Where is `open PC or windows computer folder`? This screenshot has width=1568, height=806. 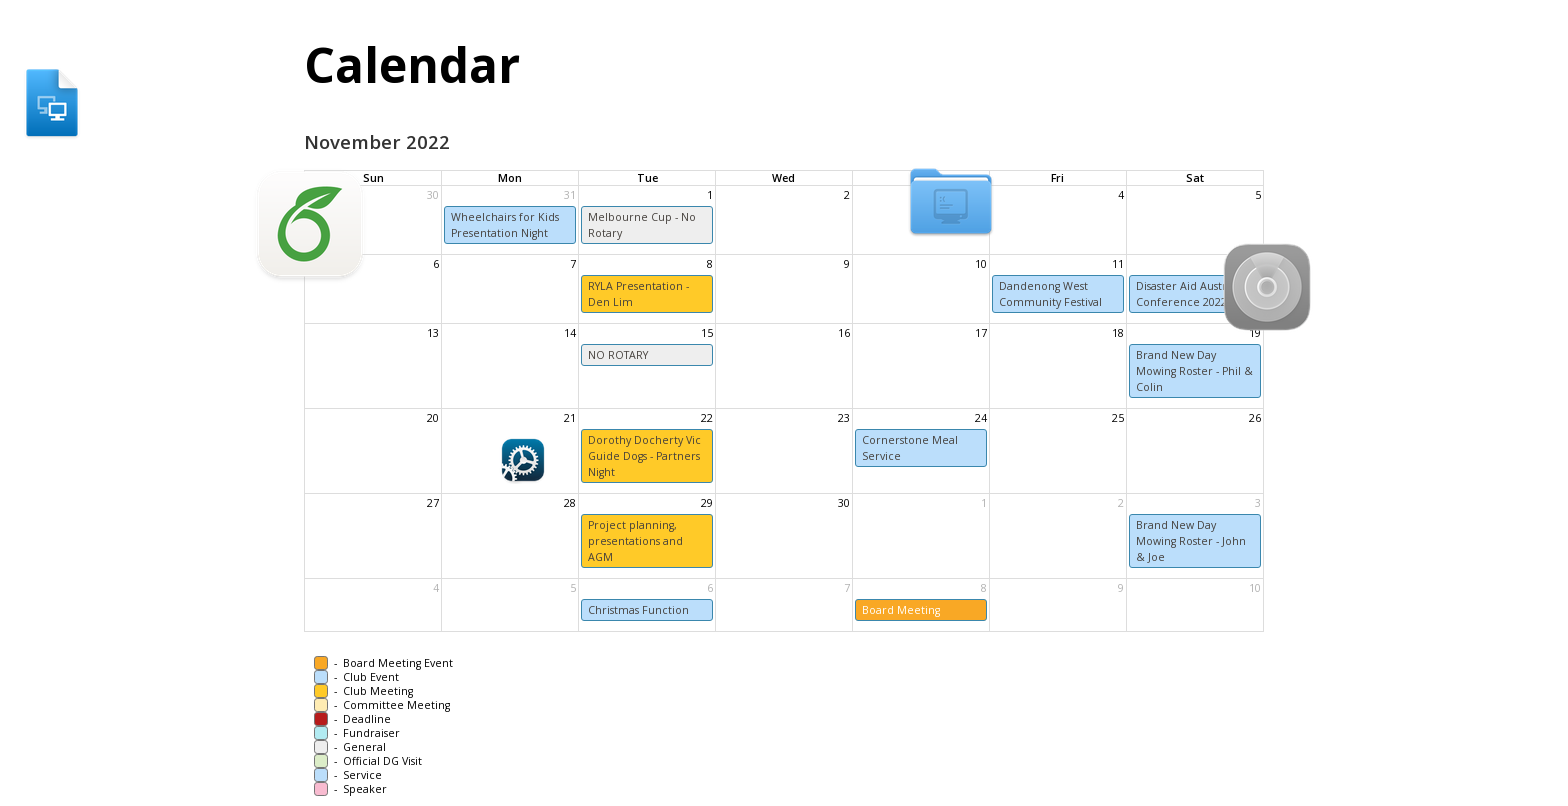
open PC or windows computer folder is located at coordinates (951, 201).